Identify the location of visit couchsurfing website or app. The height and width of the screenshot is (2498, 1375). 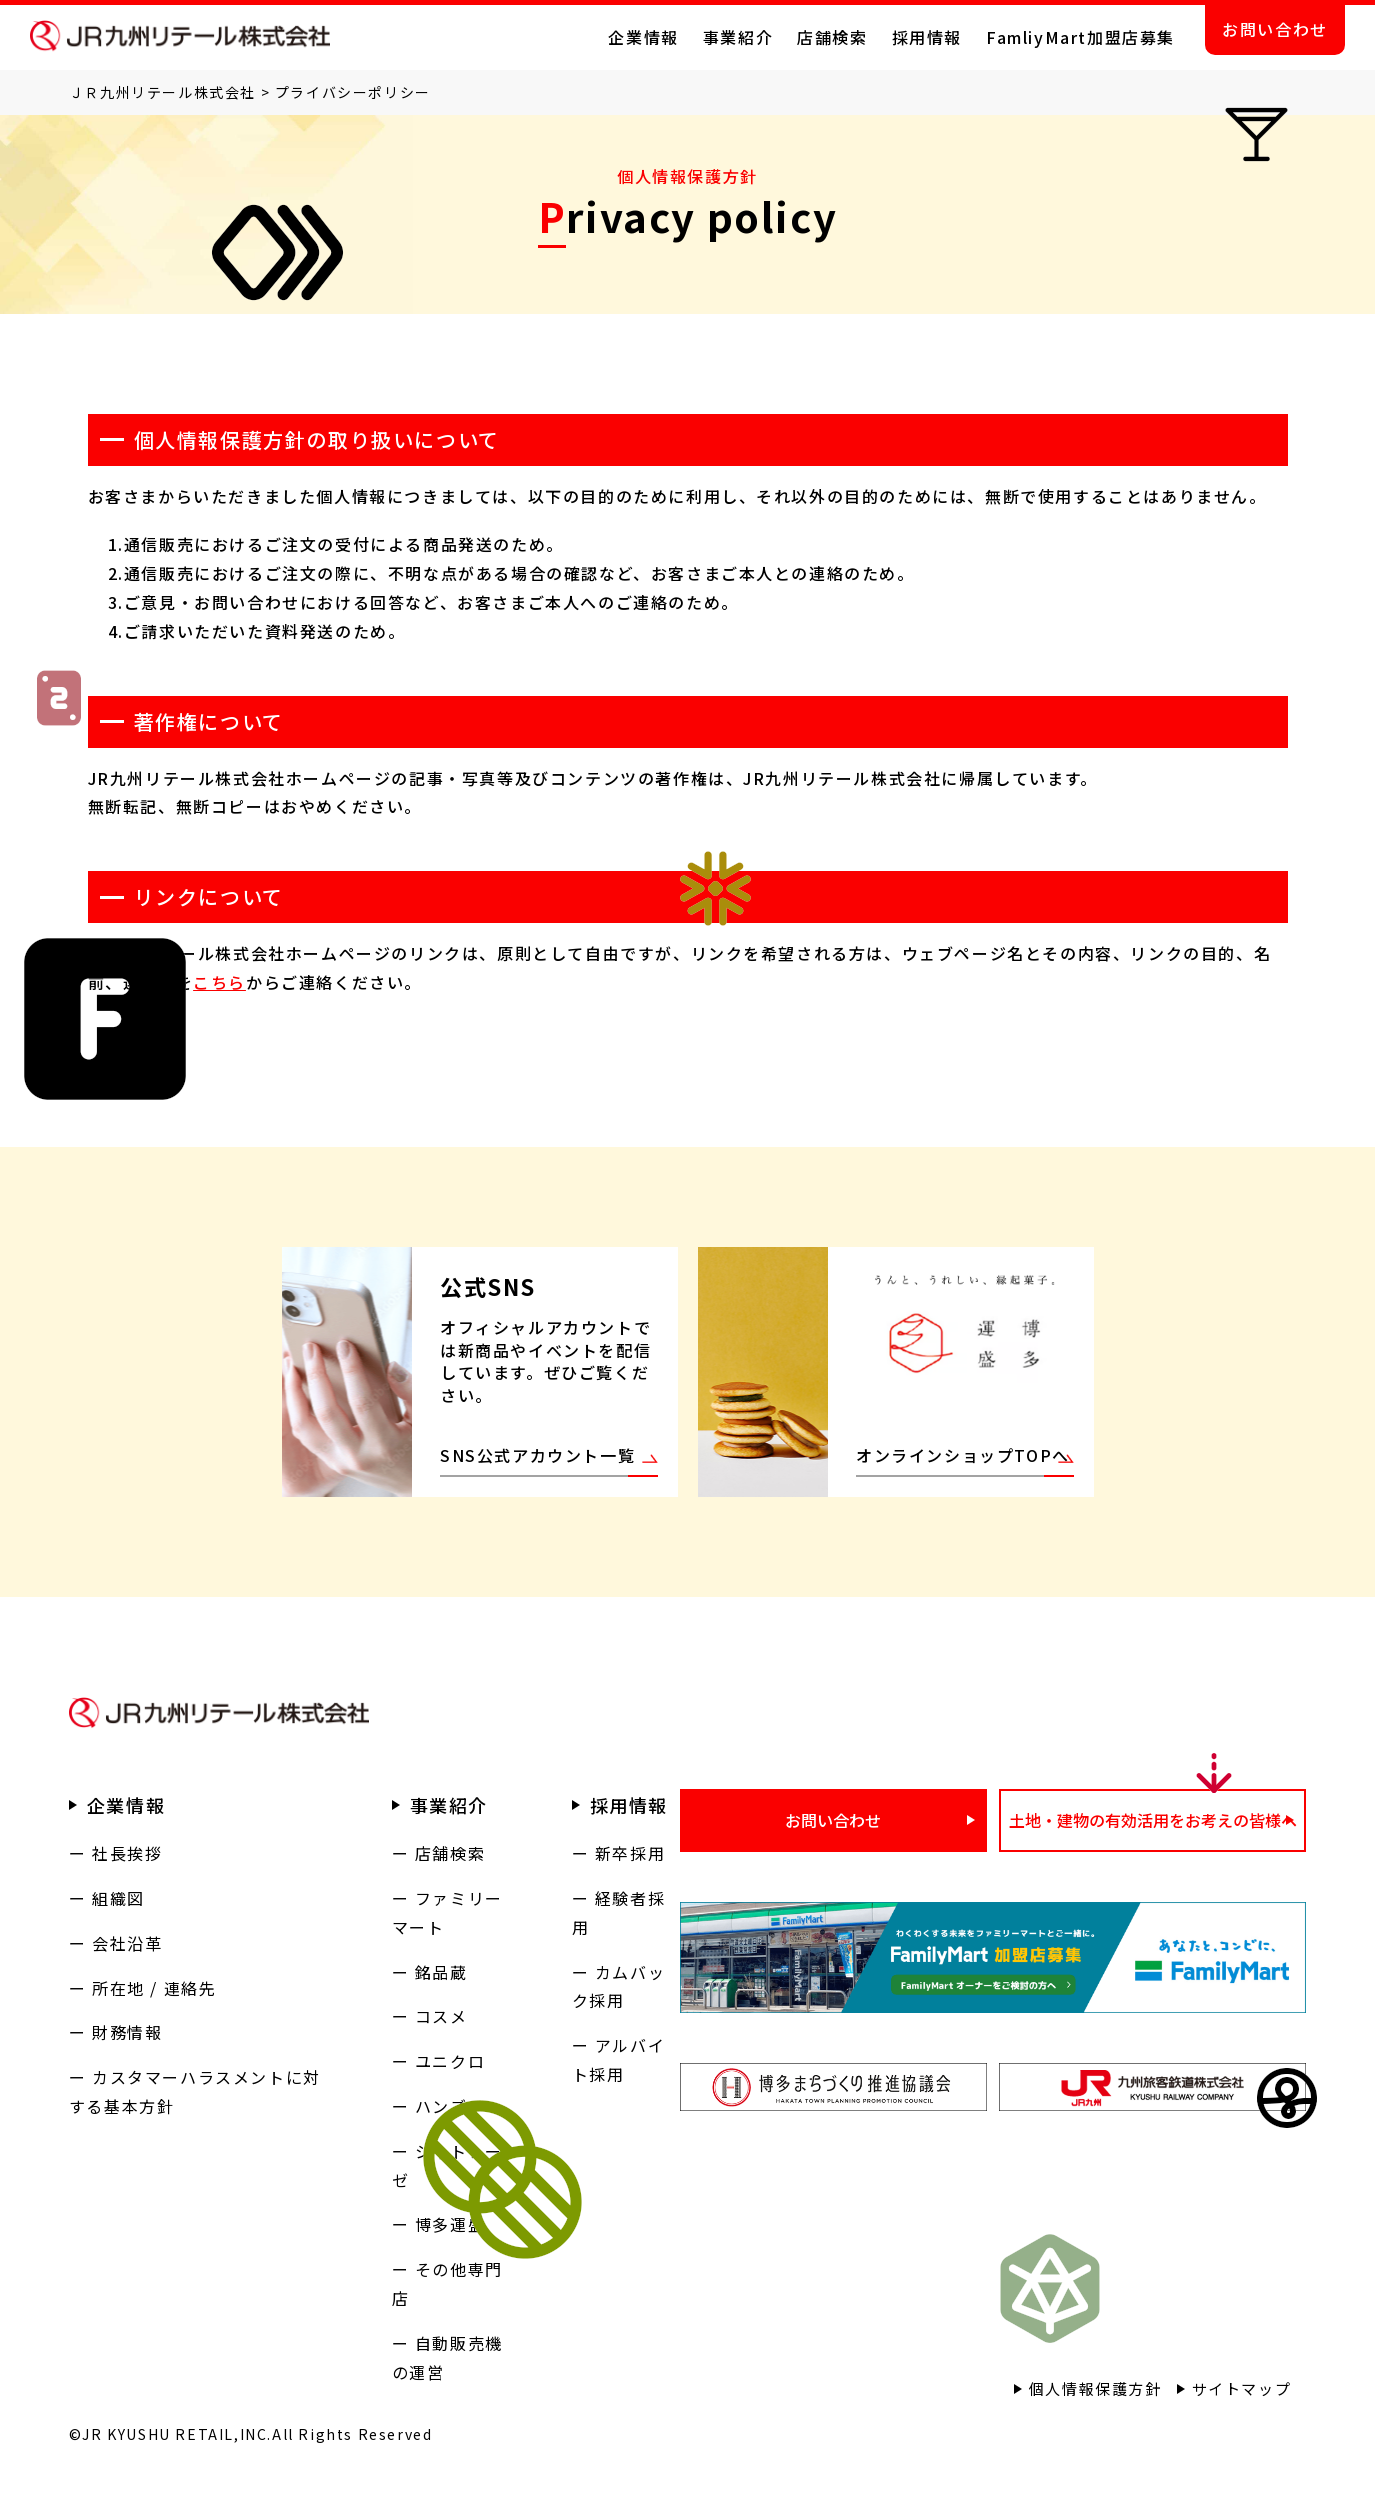
(1287, 2098).